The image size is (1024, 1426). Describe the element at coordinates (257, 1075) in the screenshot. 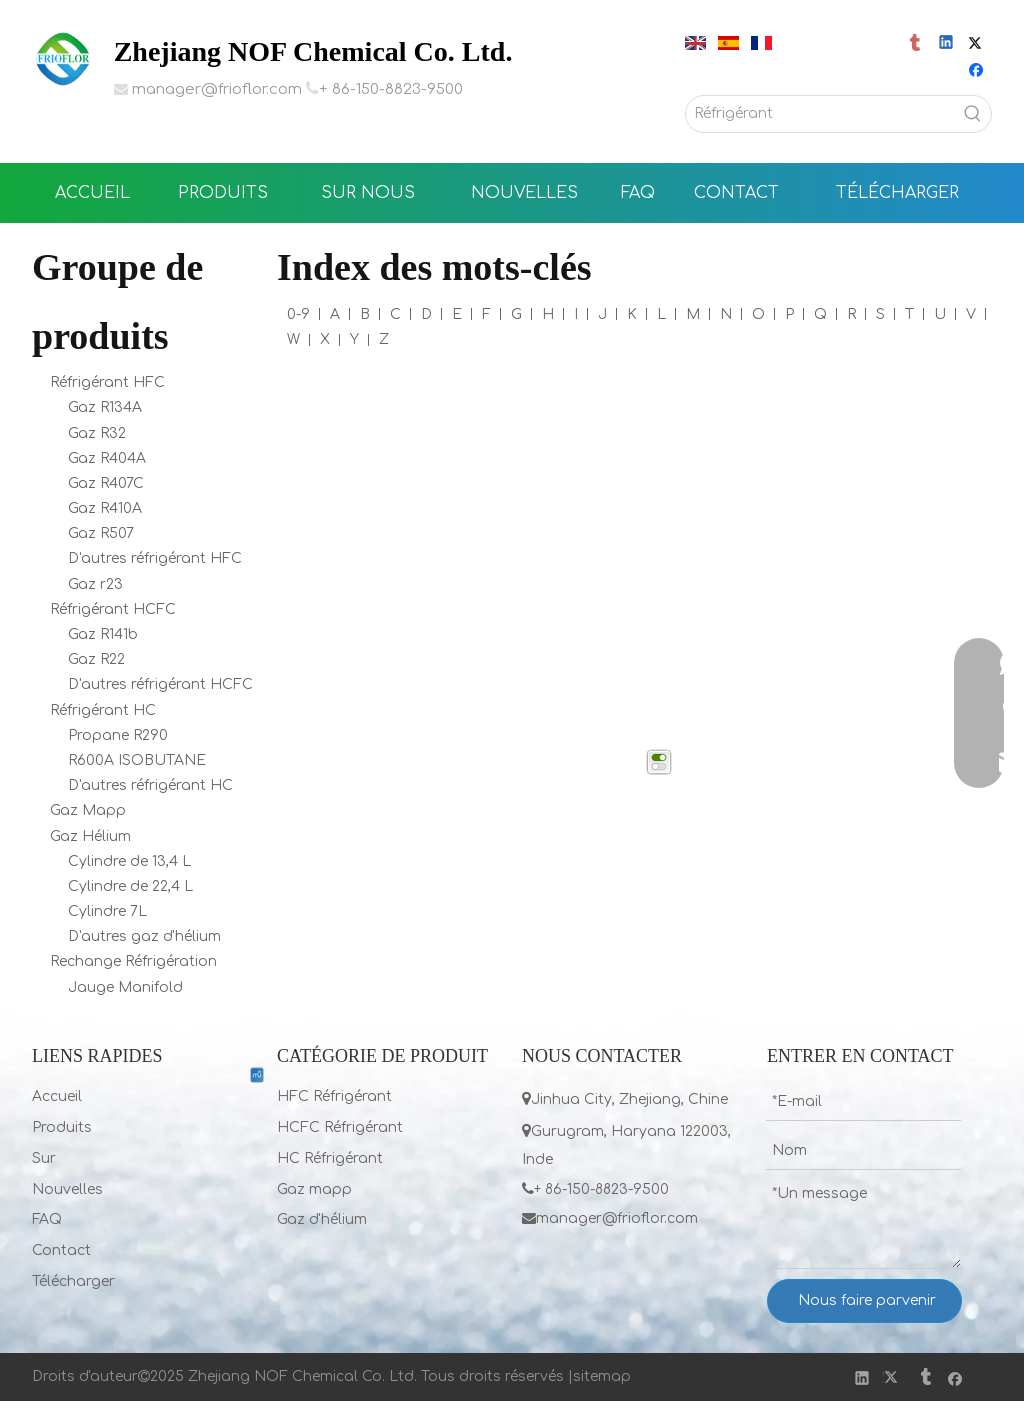

I see `a MuseScore 3 music notation file` at that location.